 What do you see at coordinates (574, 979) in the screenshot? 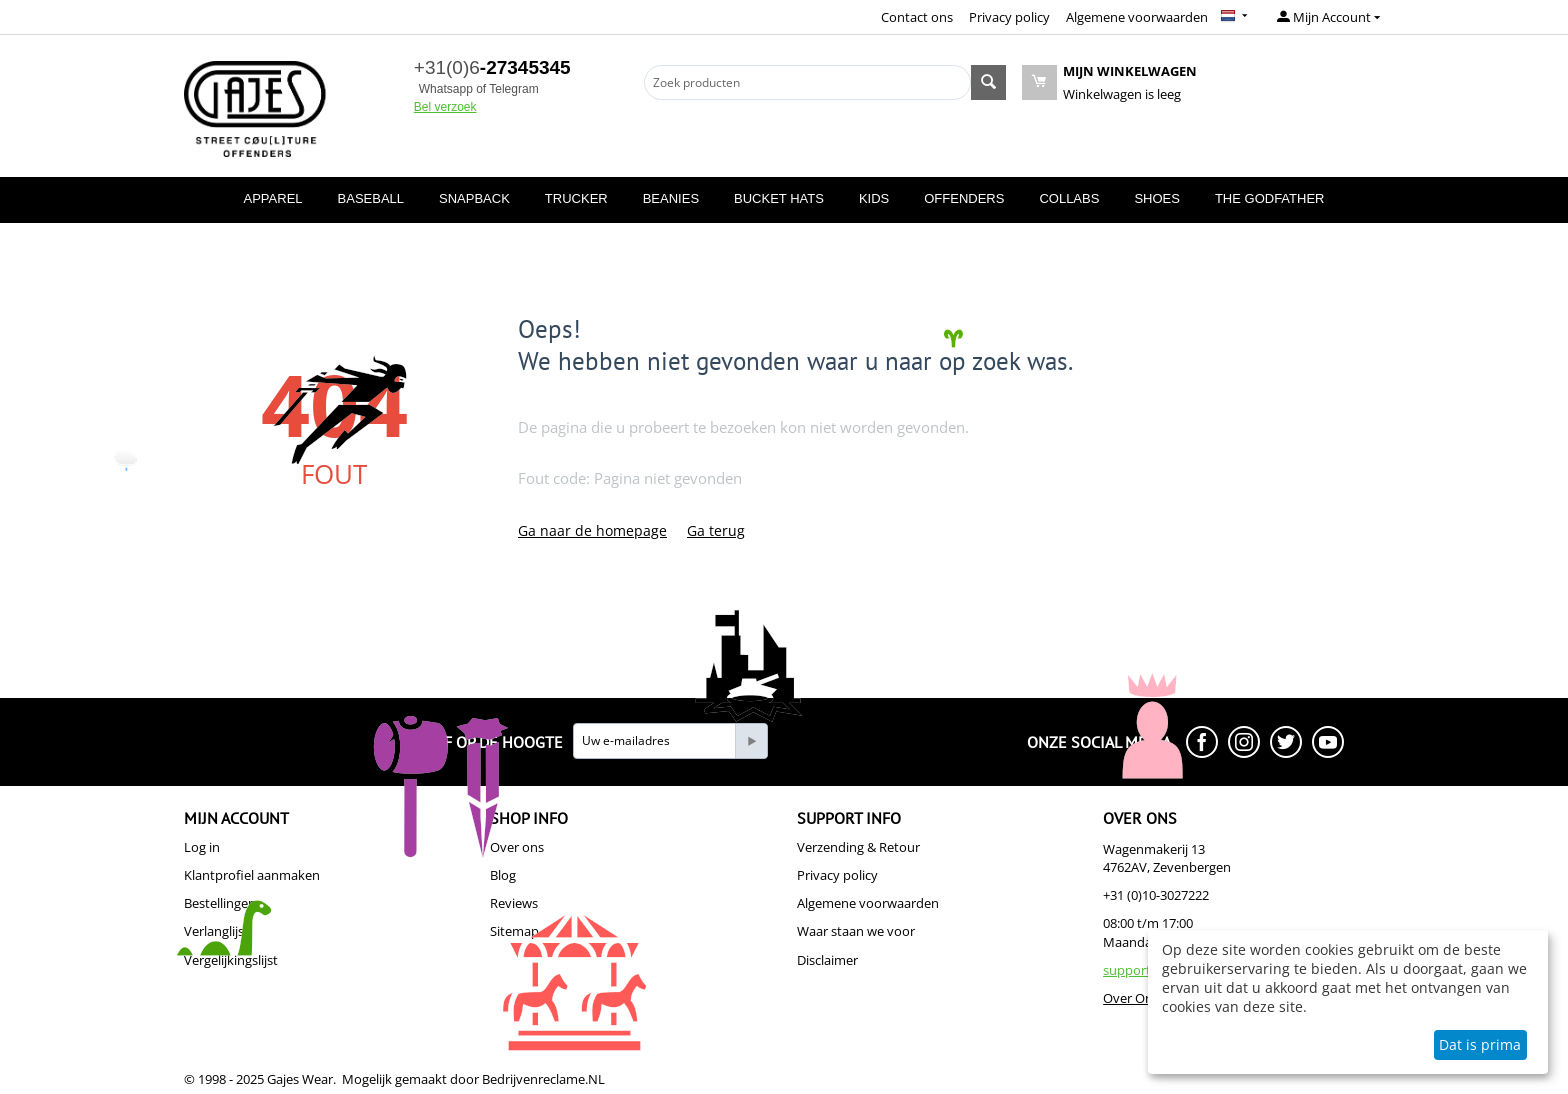
I see `access carousel or slideshow view` at bounding box center [574, 979].